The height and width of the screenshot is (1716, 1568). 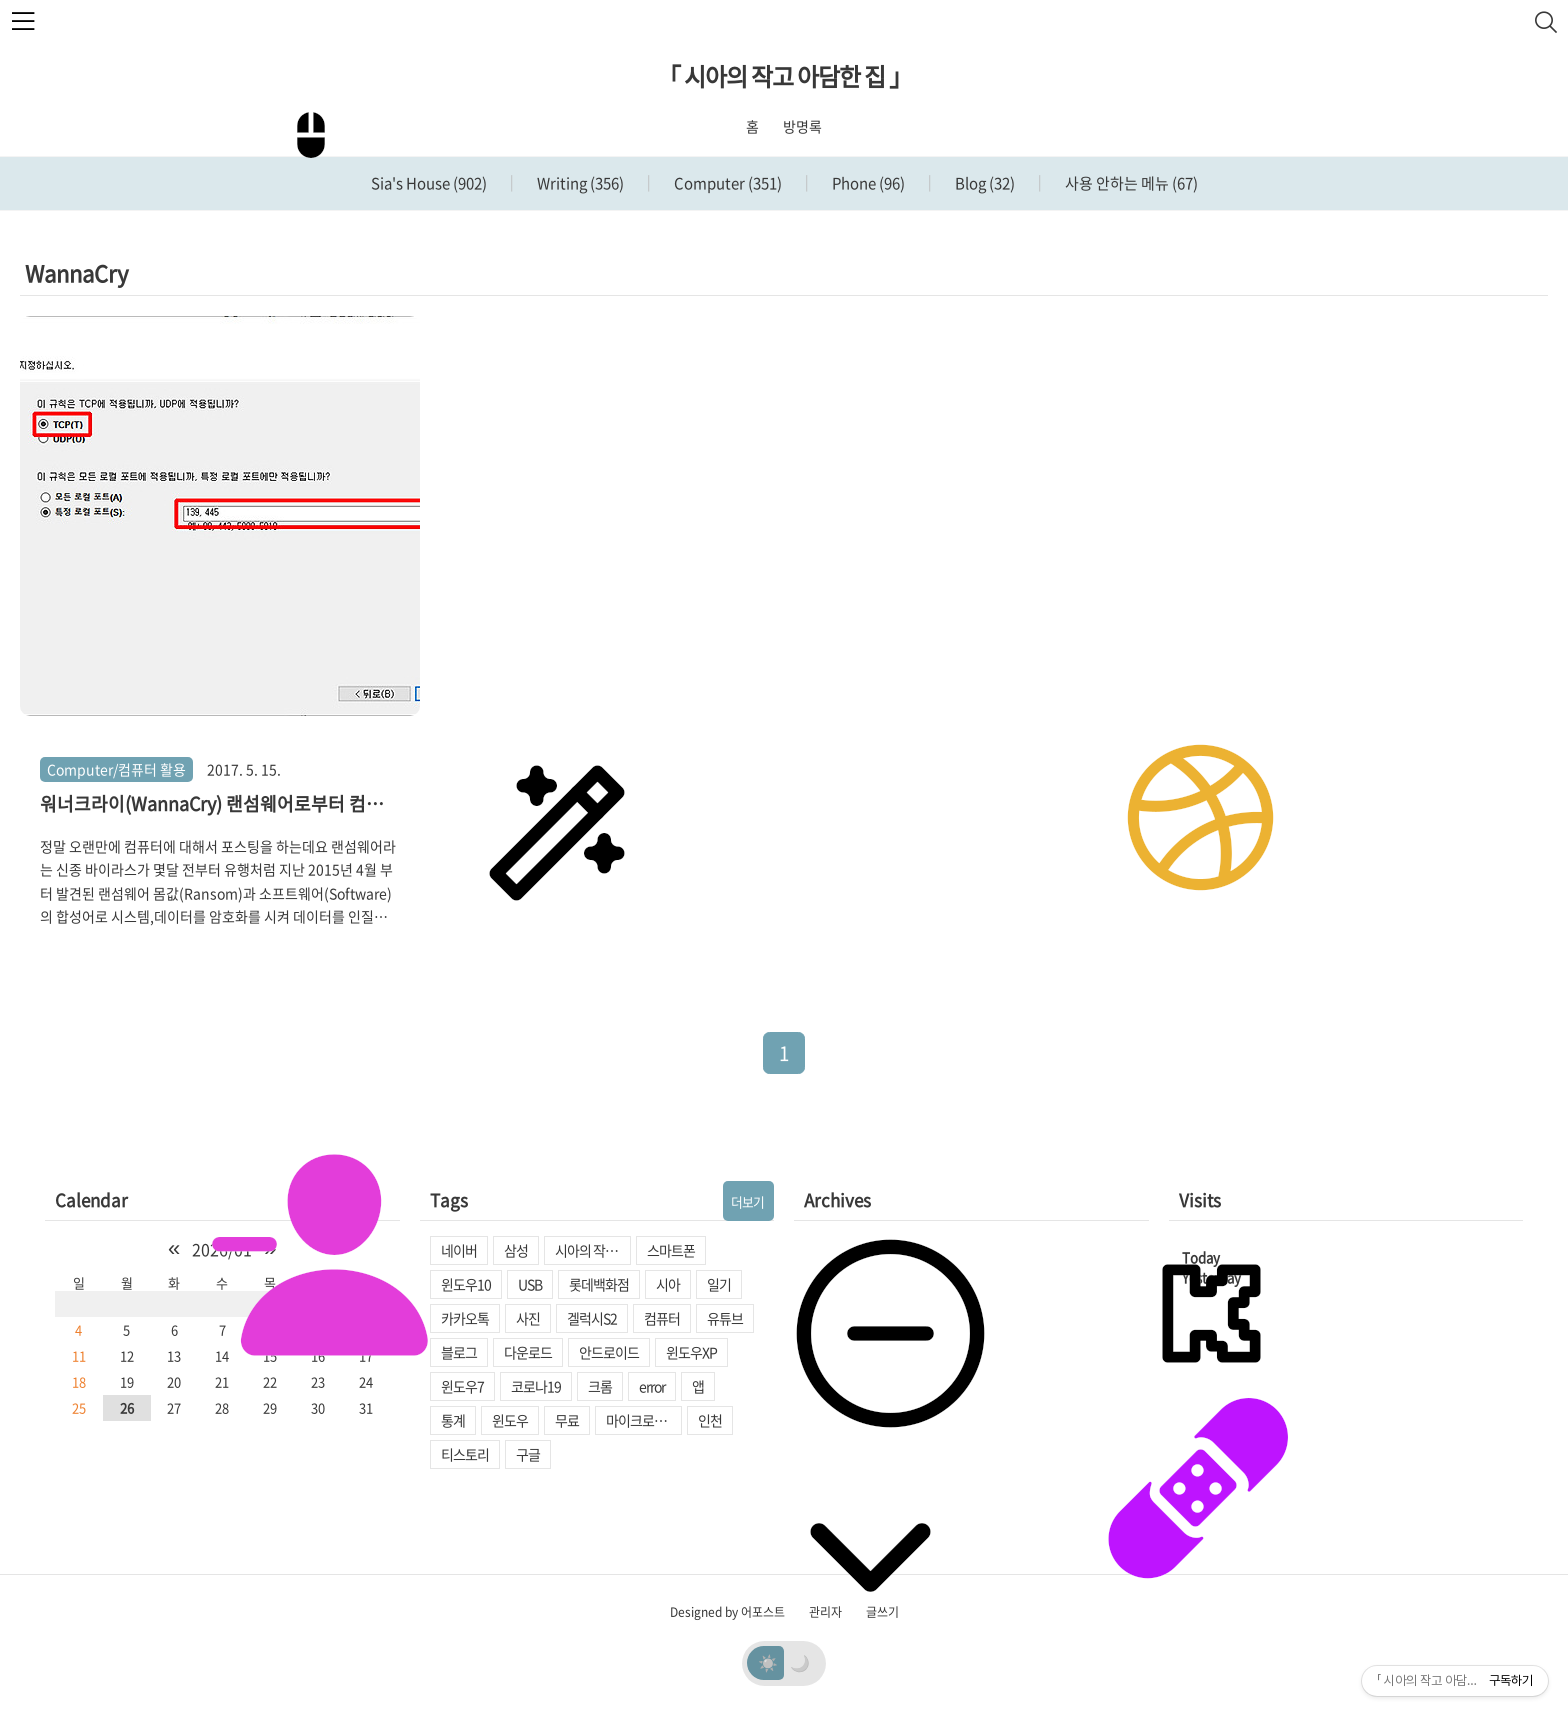 I want to click on remove an item from a list, so click(x=890, y=1333).